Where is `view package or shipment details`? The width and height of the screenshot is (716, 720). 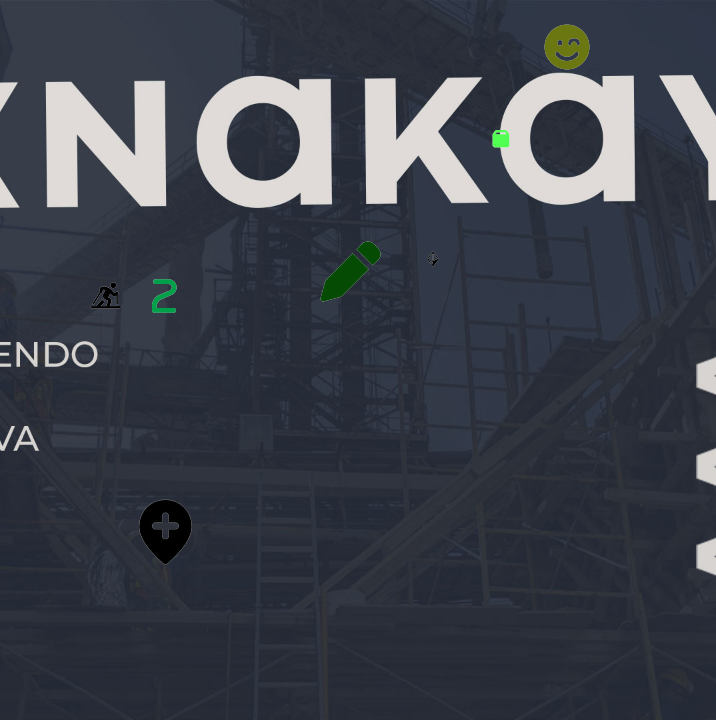 view package or shipment details is located at coordinates (501, 139).